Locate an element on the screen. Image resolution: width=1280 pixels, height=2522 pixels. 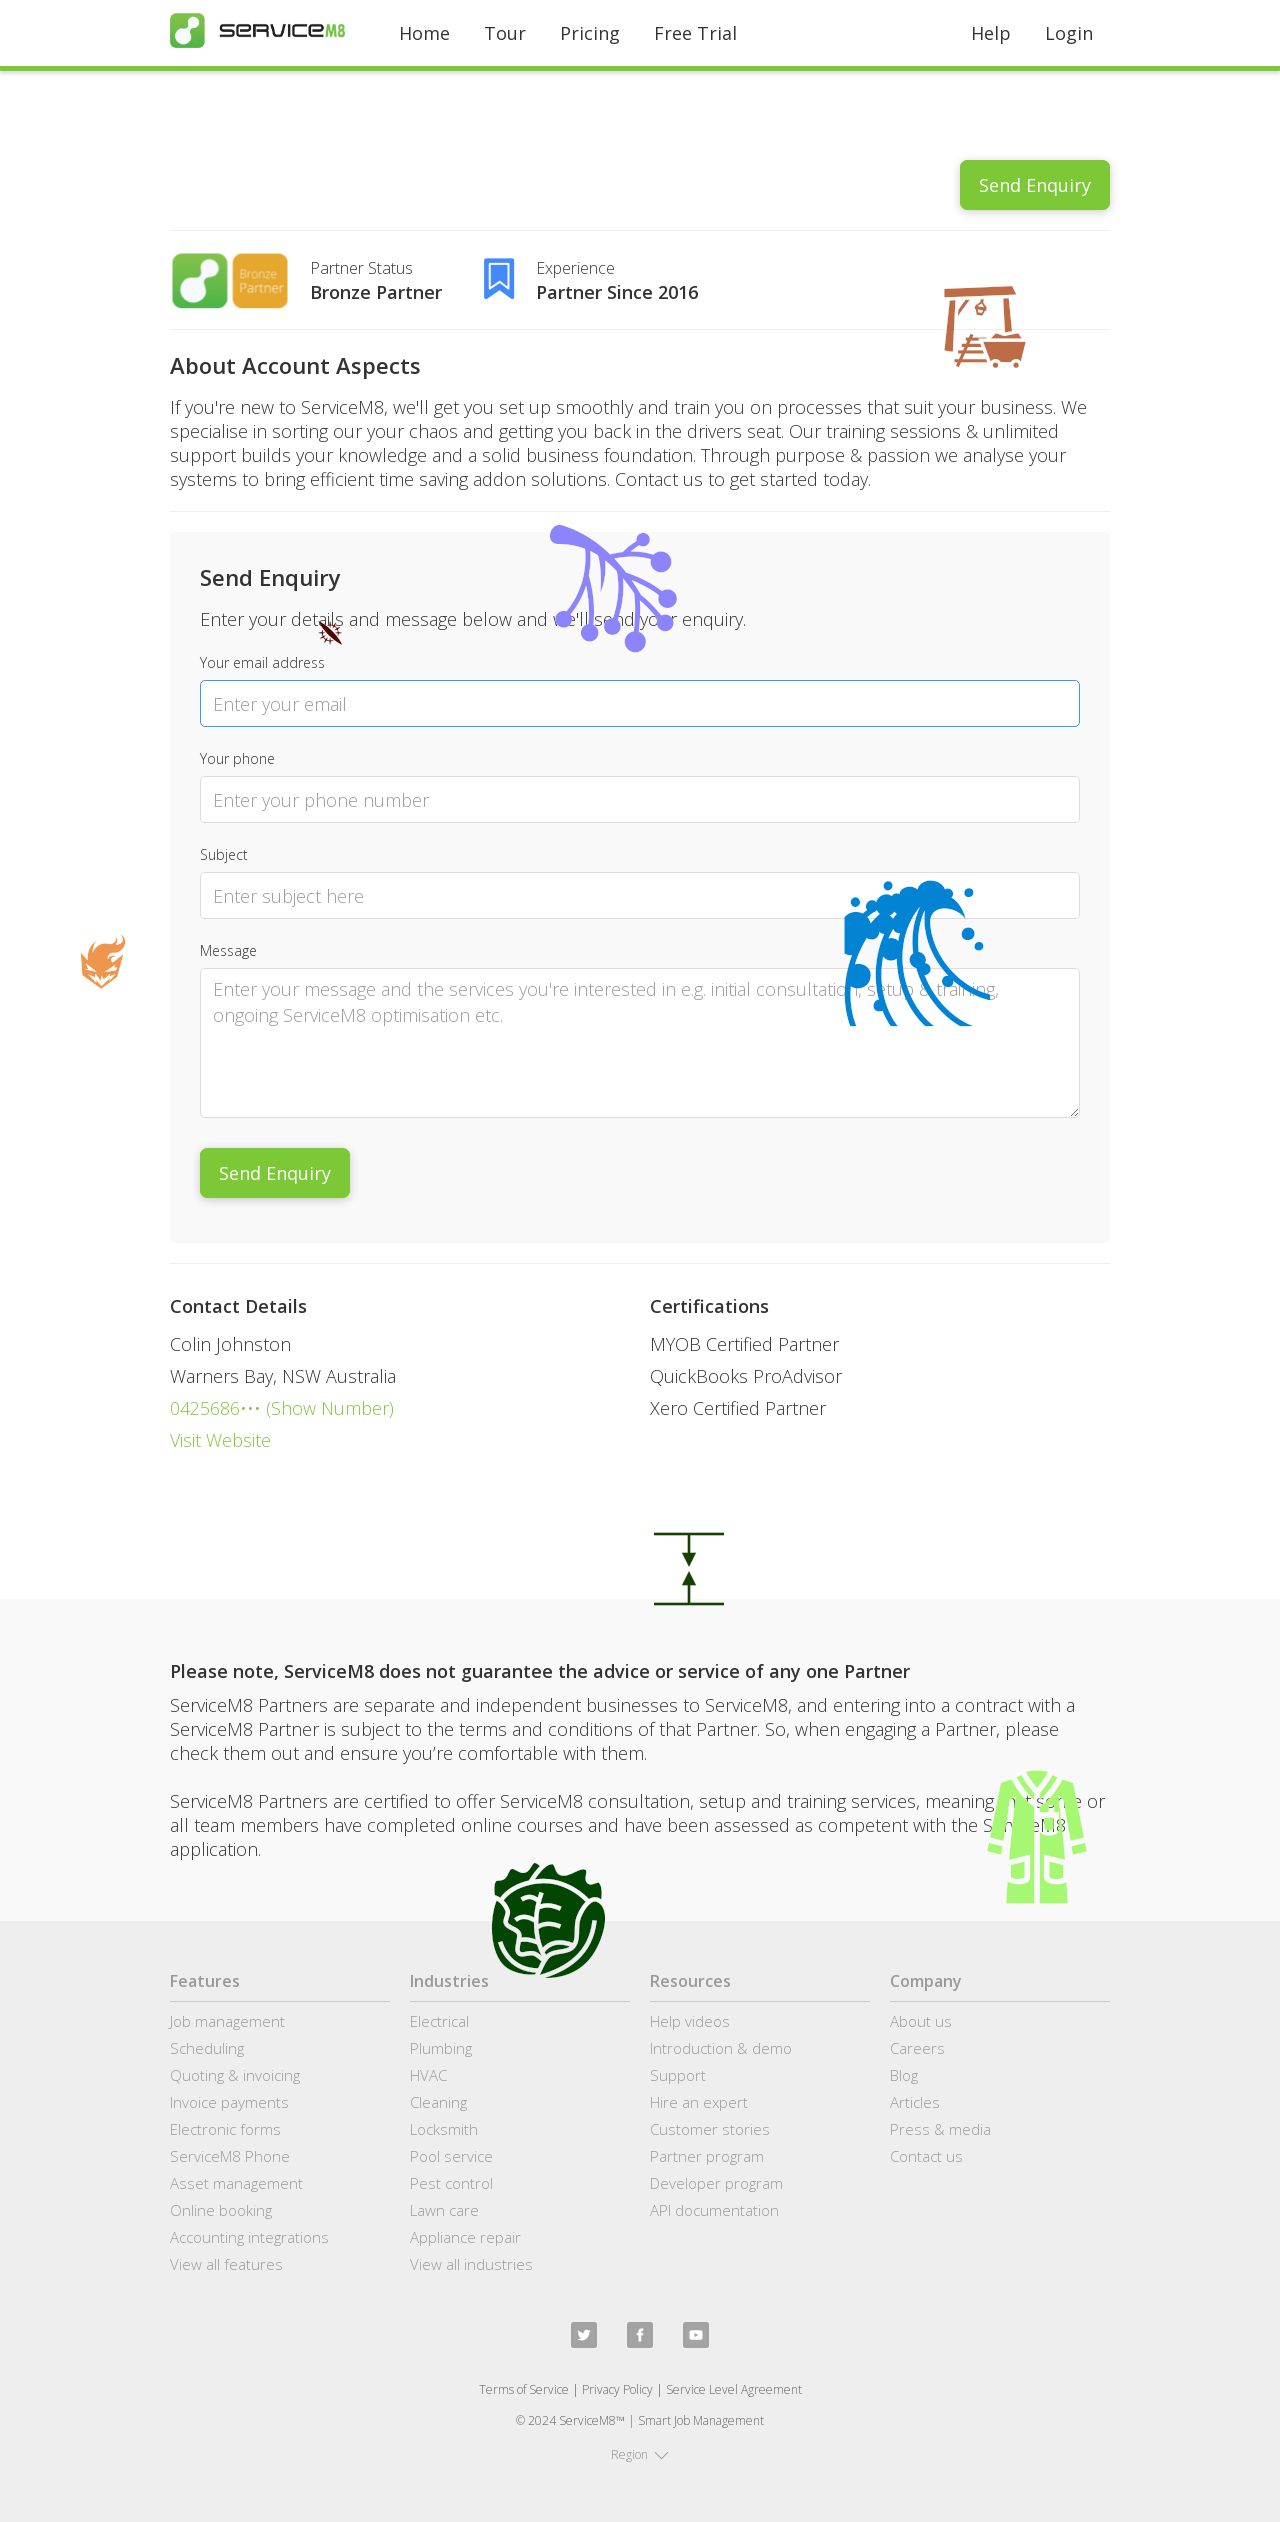
elderberry ingredient or crafting material is located at coordinates (613, 586).